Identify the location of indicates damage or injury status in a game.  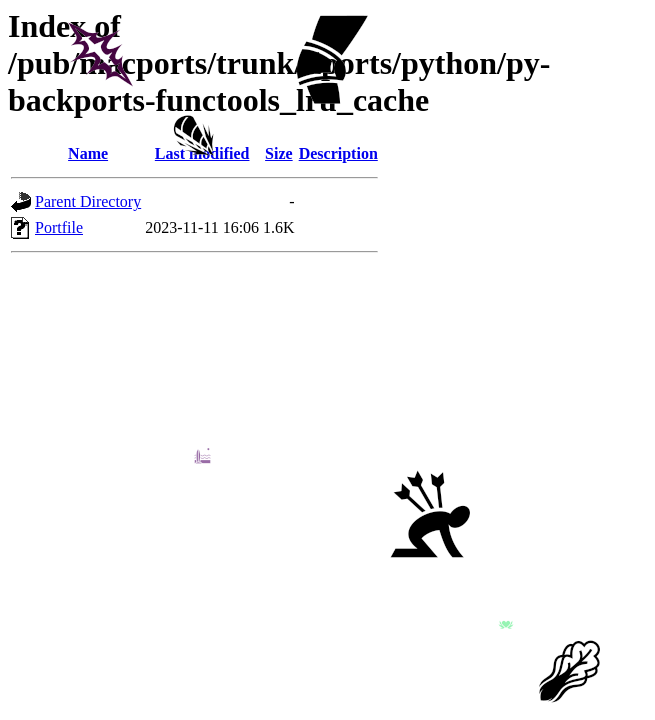
(100, 54).